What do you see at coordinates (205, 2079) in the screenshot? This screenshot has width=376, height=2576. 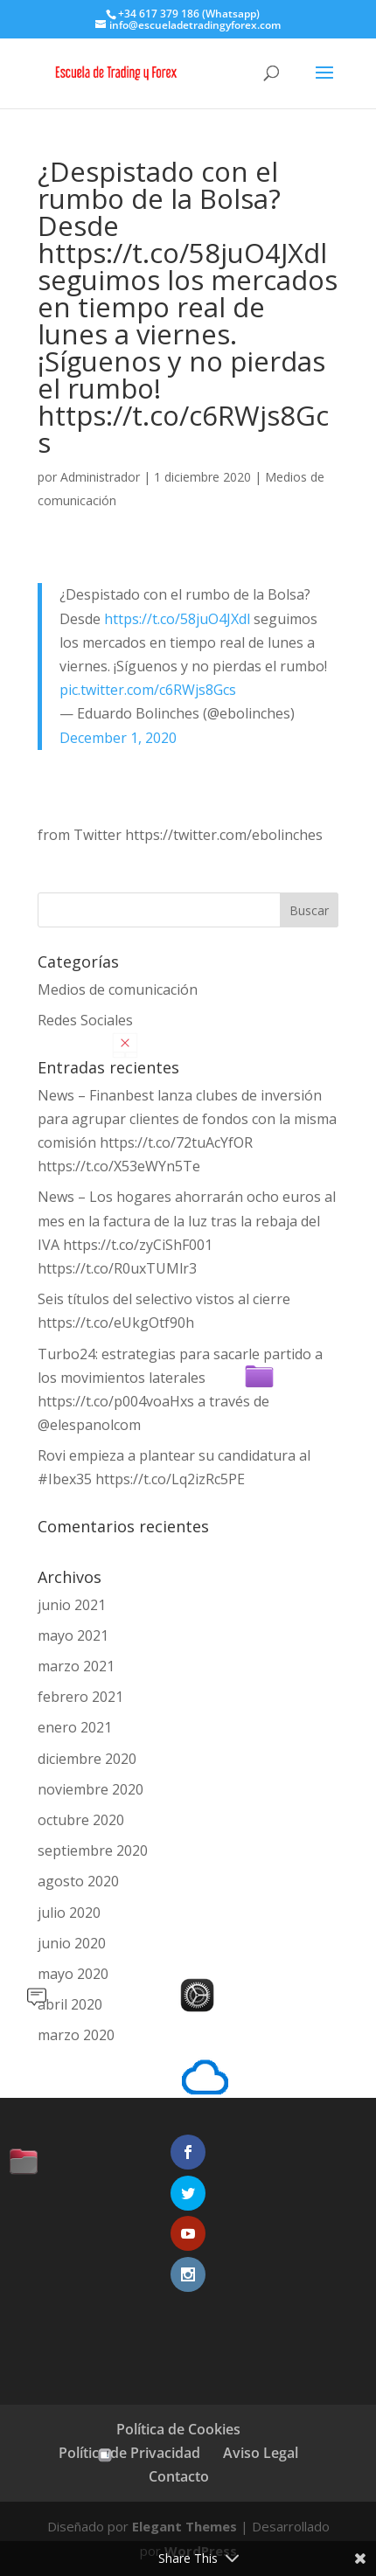 I see `file synced to OneDrive cloud storage` at bounding box center [205, 2079].